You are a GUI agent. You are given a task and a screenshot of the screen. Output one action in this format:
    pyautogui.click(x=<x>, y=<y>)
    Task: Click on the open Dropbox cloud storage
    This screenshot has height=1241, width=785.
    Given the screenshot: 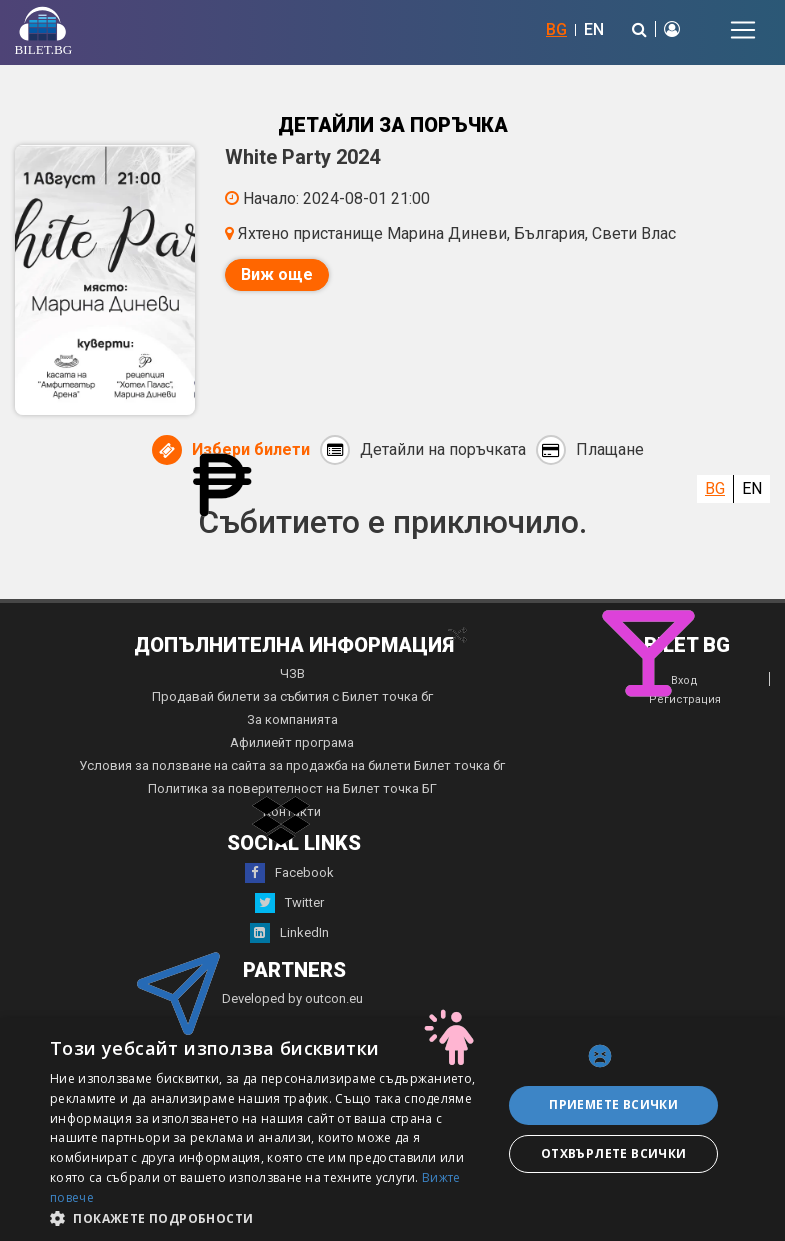 What is the action you would take?
    pyautogui.click(x=281, y=821)
    